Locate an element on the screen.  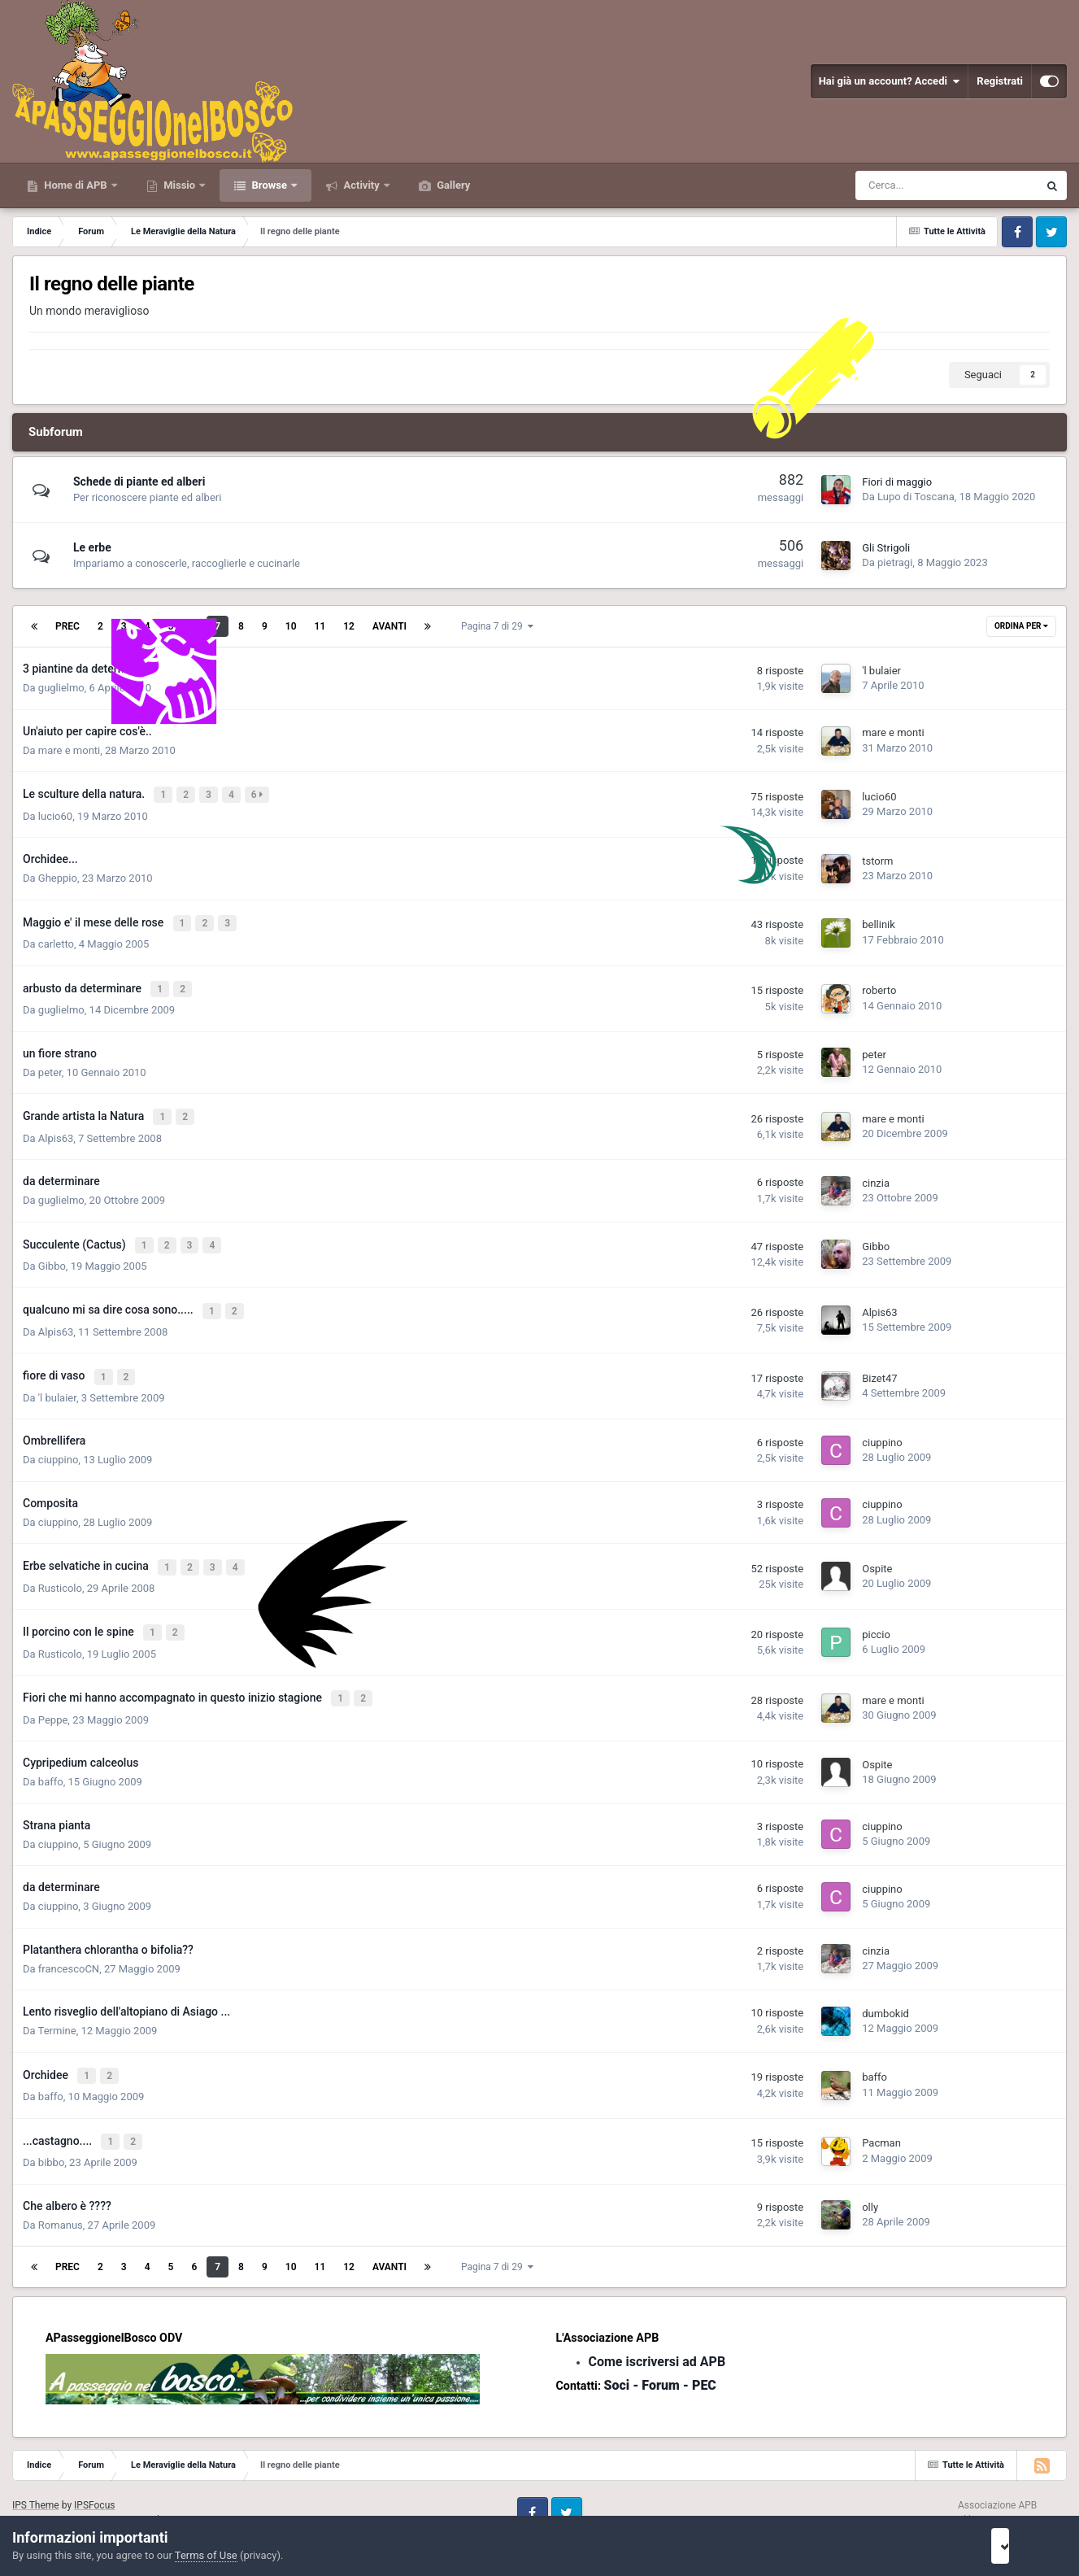
indicates a slash or cutting attack action is located at coordinates (748, 855).